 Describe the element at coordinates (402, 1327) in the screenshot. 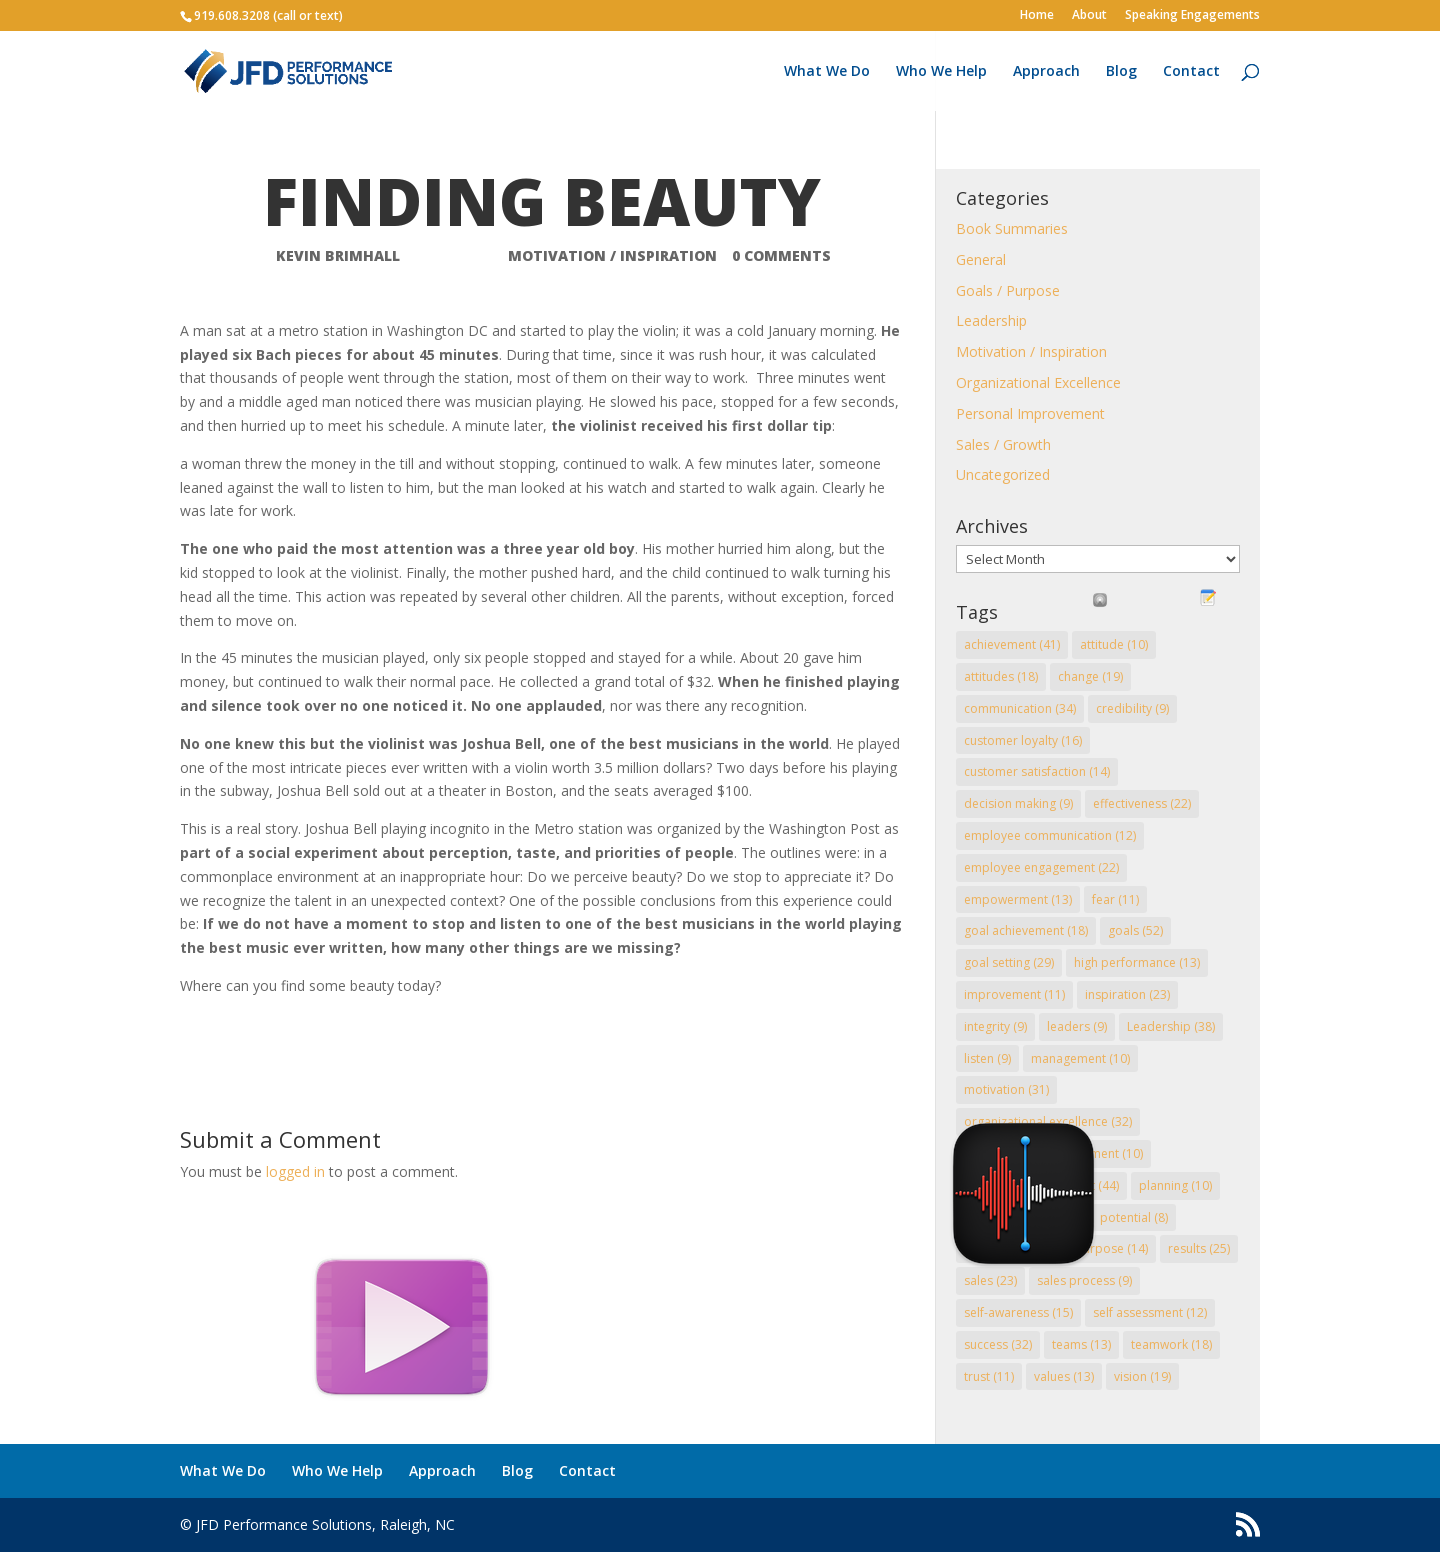

I see `open the video player app` at that location.